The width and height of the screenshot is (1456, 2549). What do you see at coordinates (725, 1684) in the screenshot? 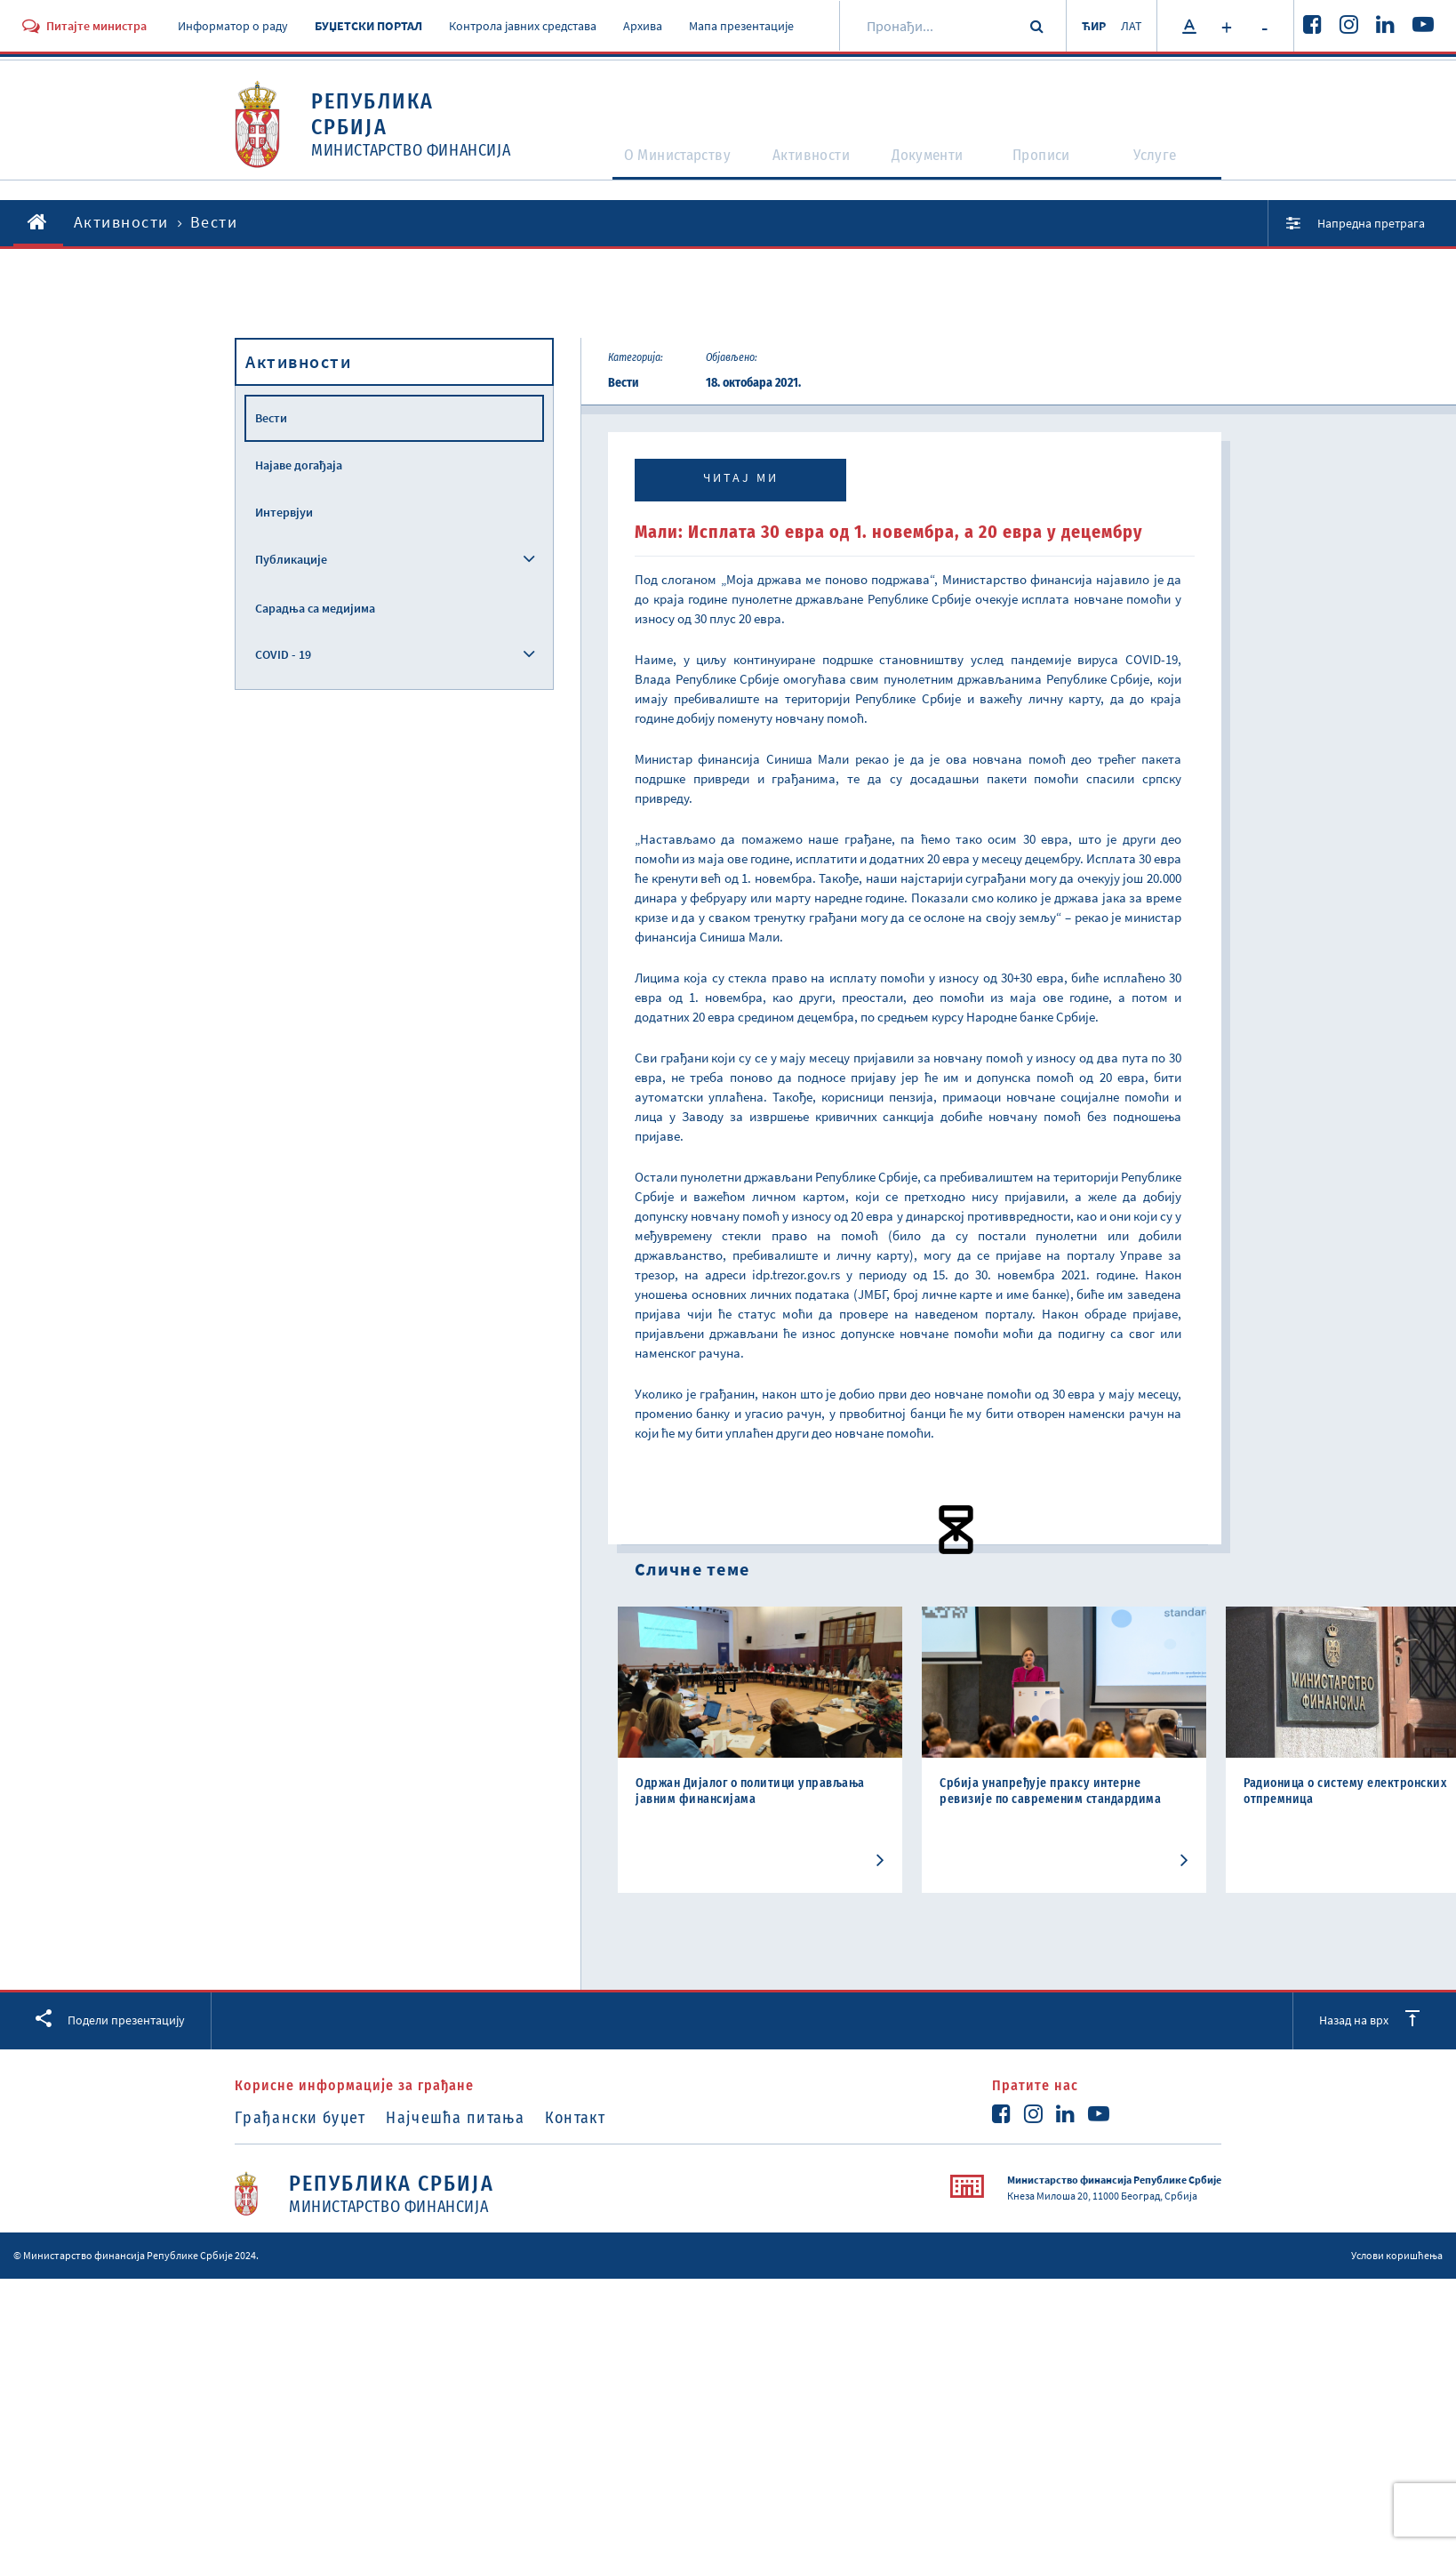
I see `construction or building in progress` at bounding box center [725, 1684].